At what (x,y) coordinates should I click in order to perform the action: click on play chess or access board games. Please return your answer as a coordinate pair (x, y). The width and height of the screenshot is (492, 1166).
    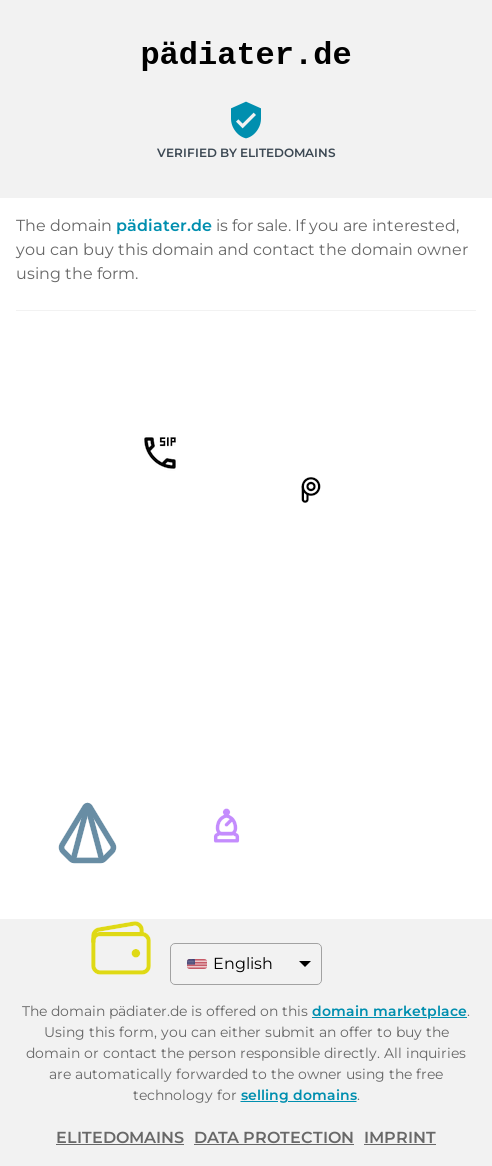
    Looking at the image, I should click on (226, 826).